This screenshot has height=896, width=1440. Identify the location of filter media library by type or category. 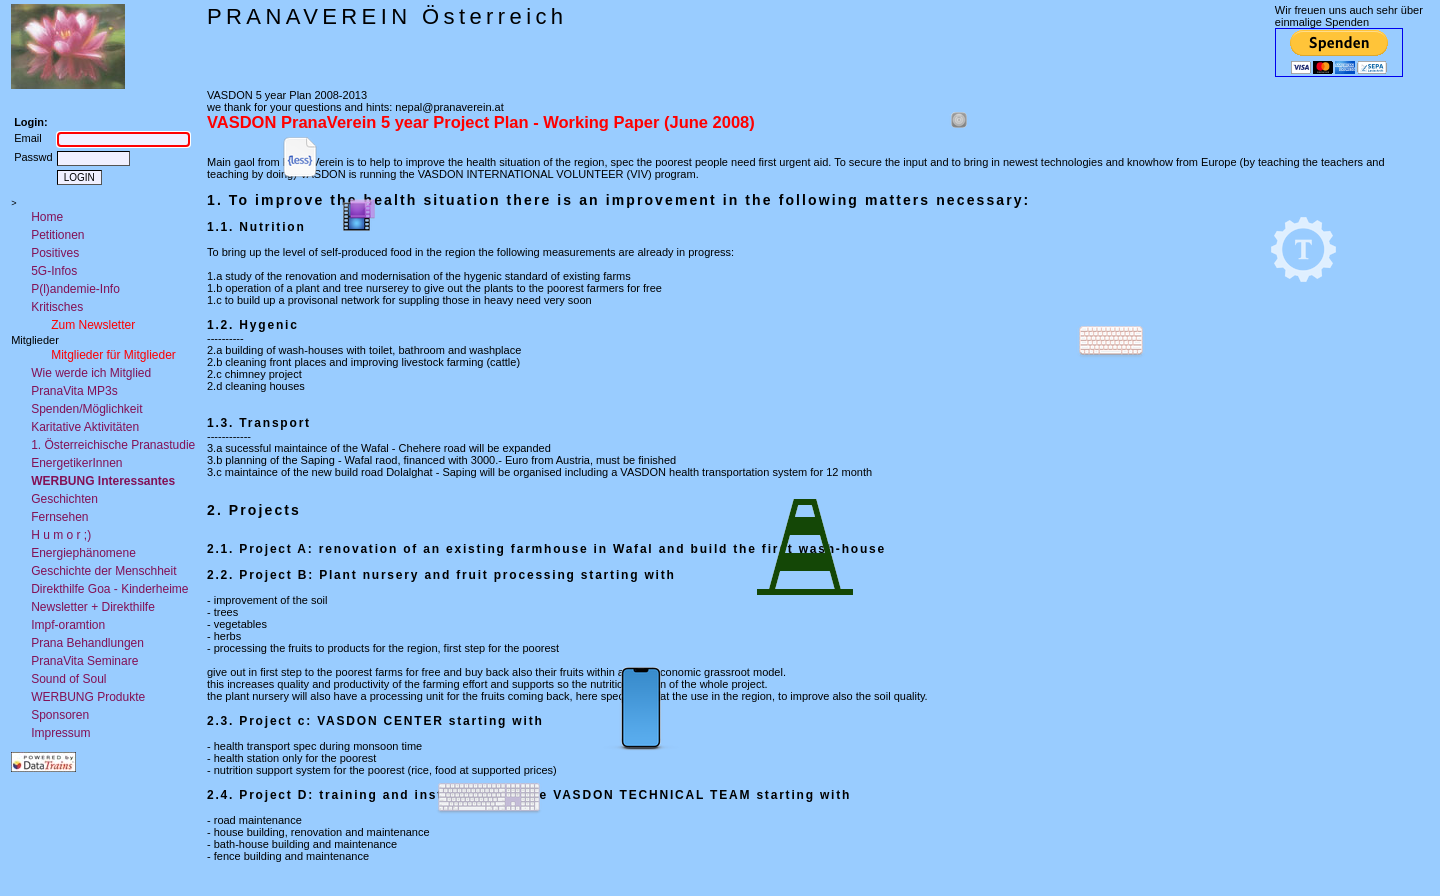
(359, 215).